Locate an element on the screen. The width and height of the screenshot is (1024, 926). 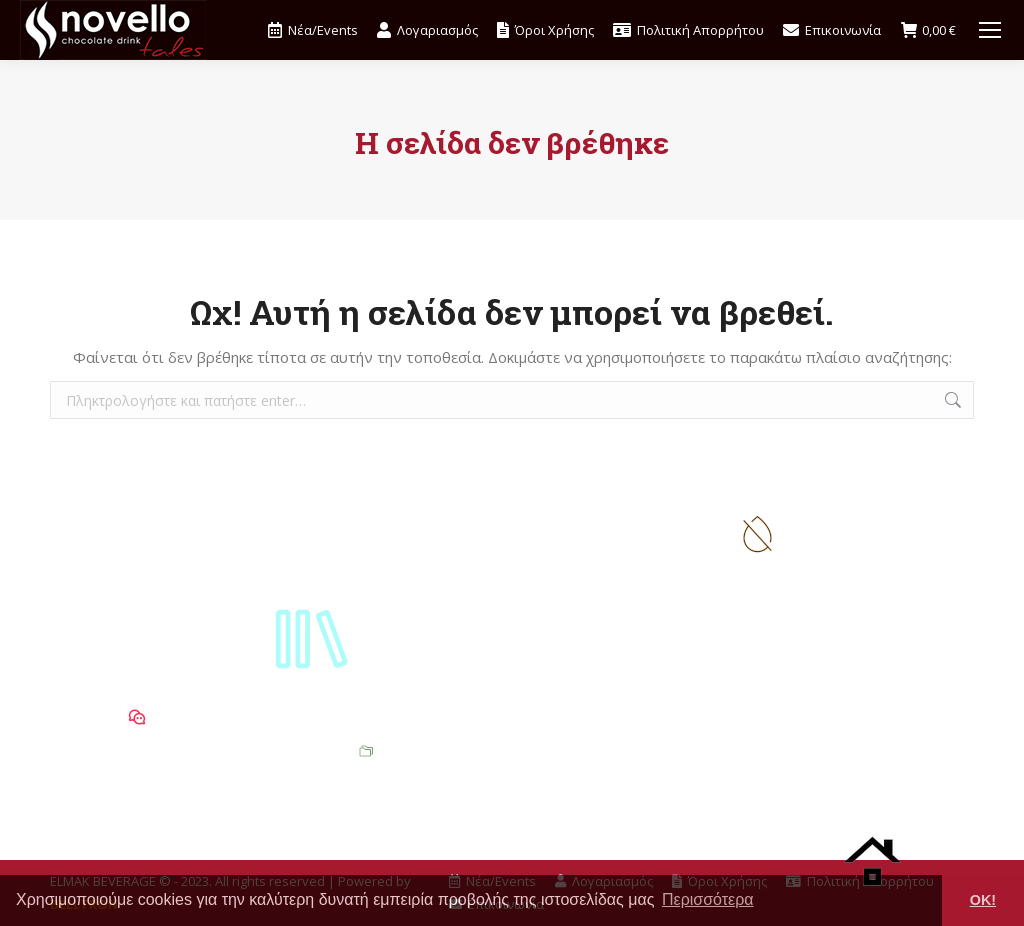
access your saved library or collection is located at coordinates (310, 639).